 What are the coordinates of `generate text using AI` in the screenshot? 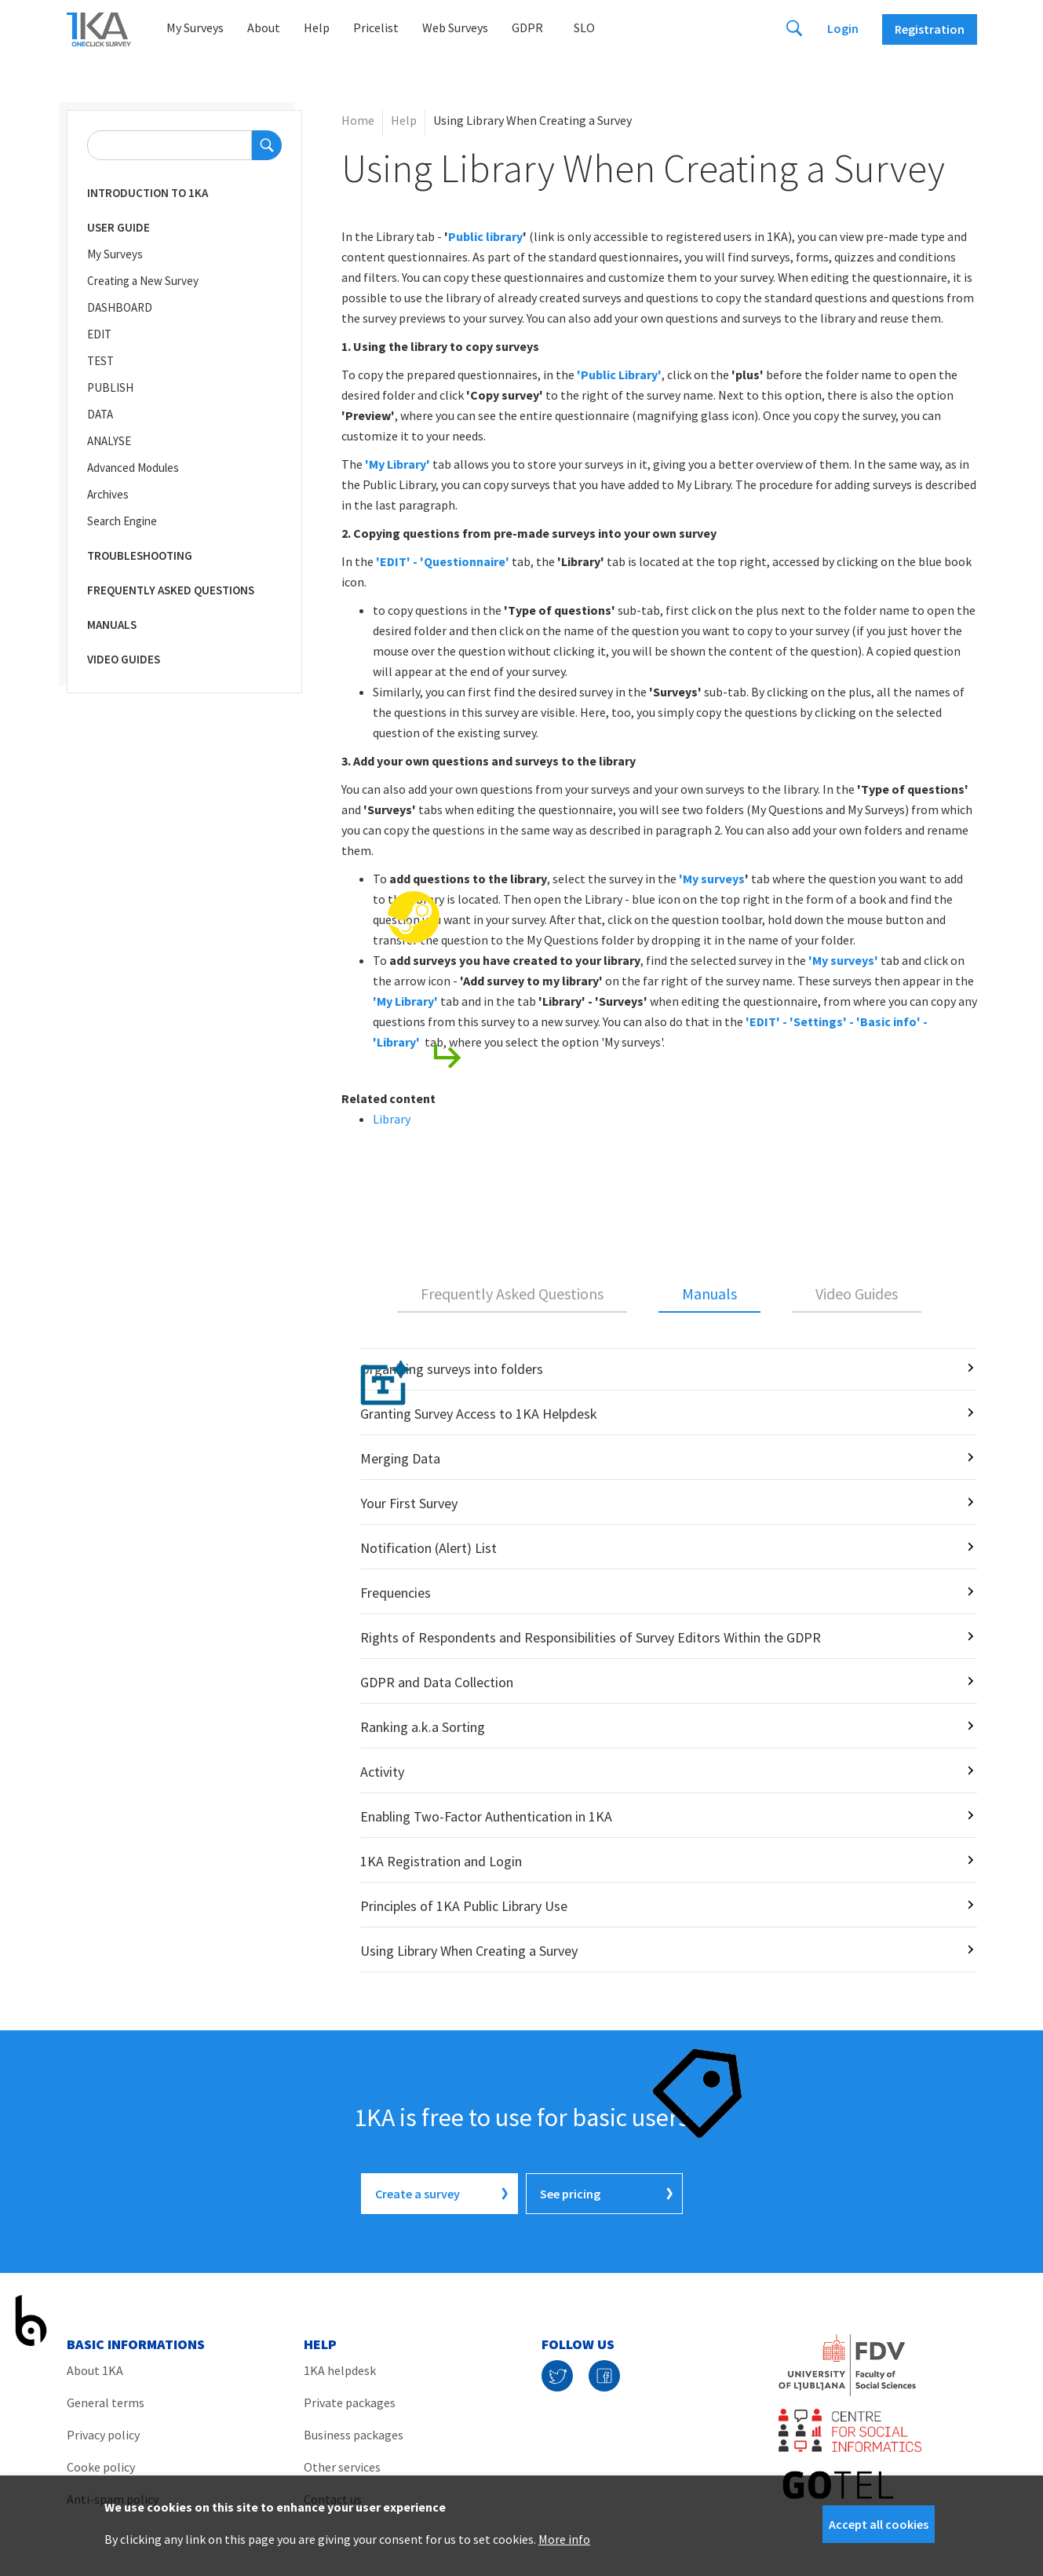 It's located at (383, 1385).